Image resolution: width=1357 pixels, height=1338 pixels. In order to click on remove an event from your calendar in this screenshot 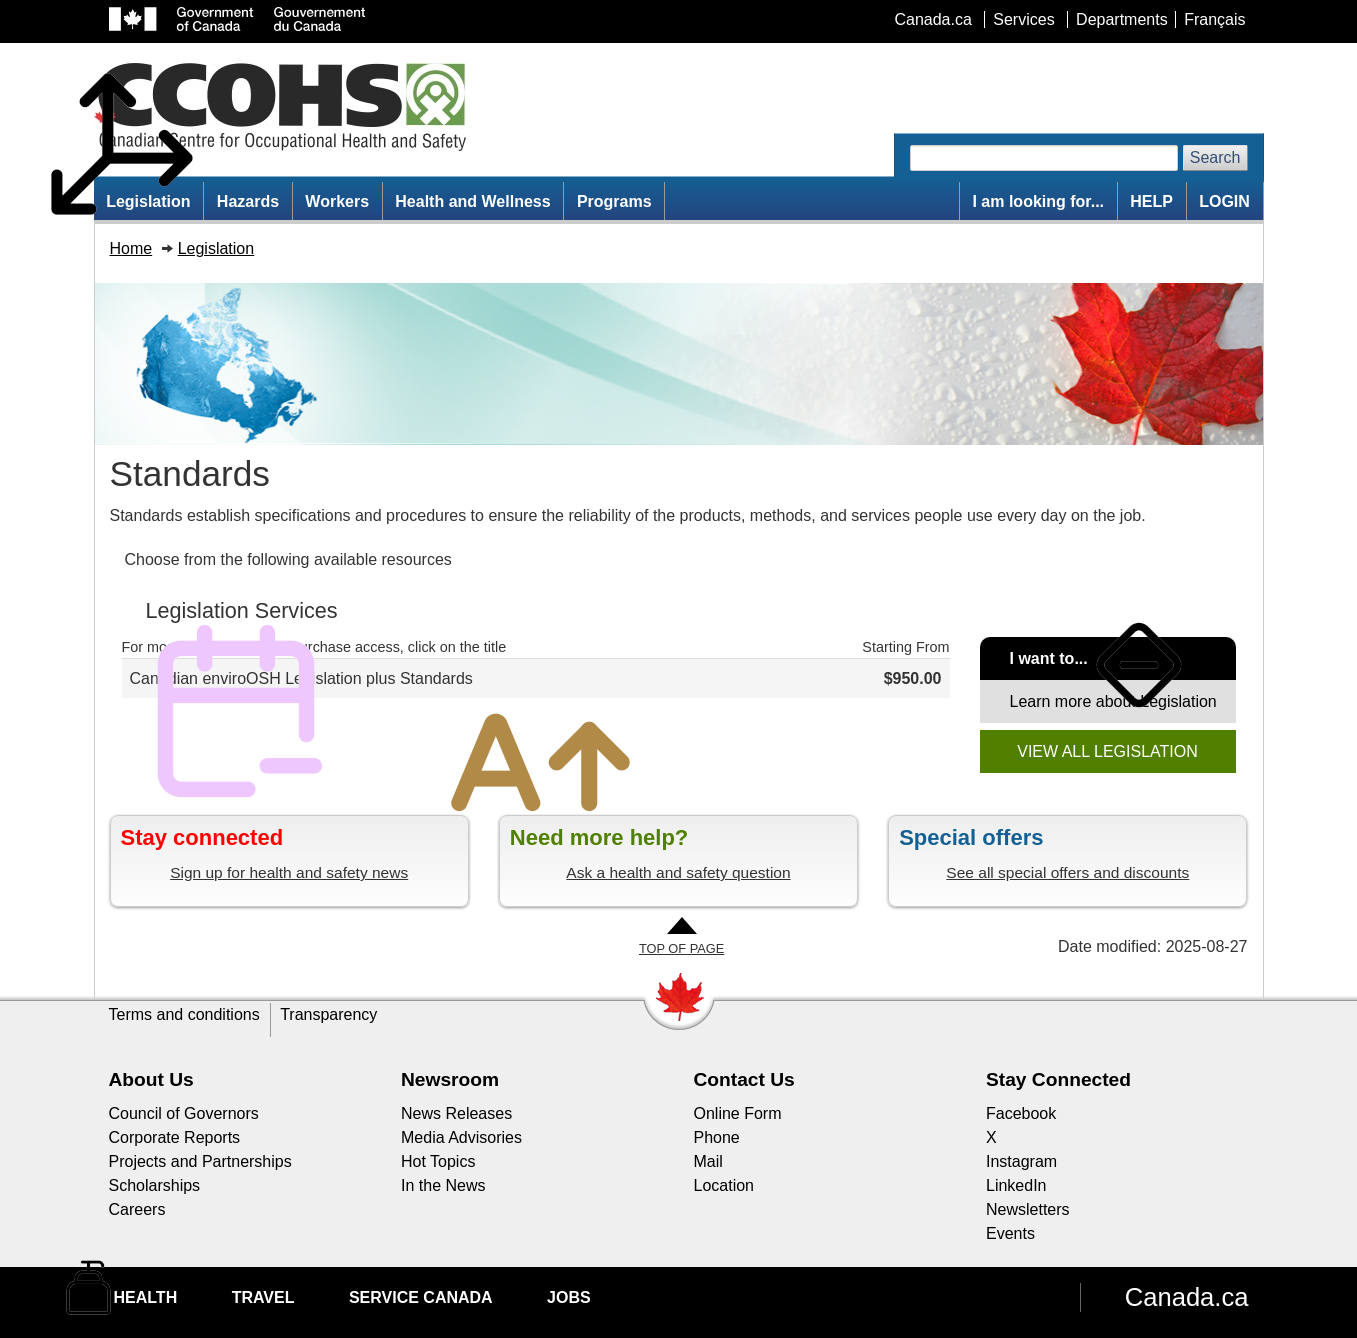, I will do `click(236, 711)`.